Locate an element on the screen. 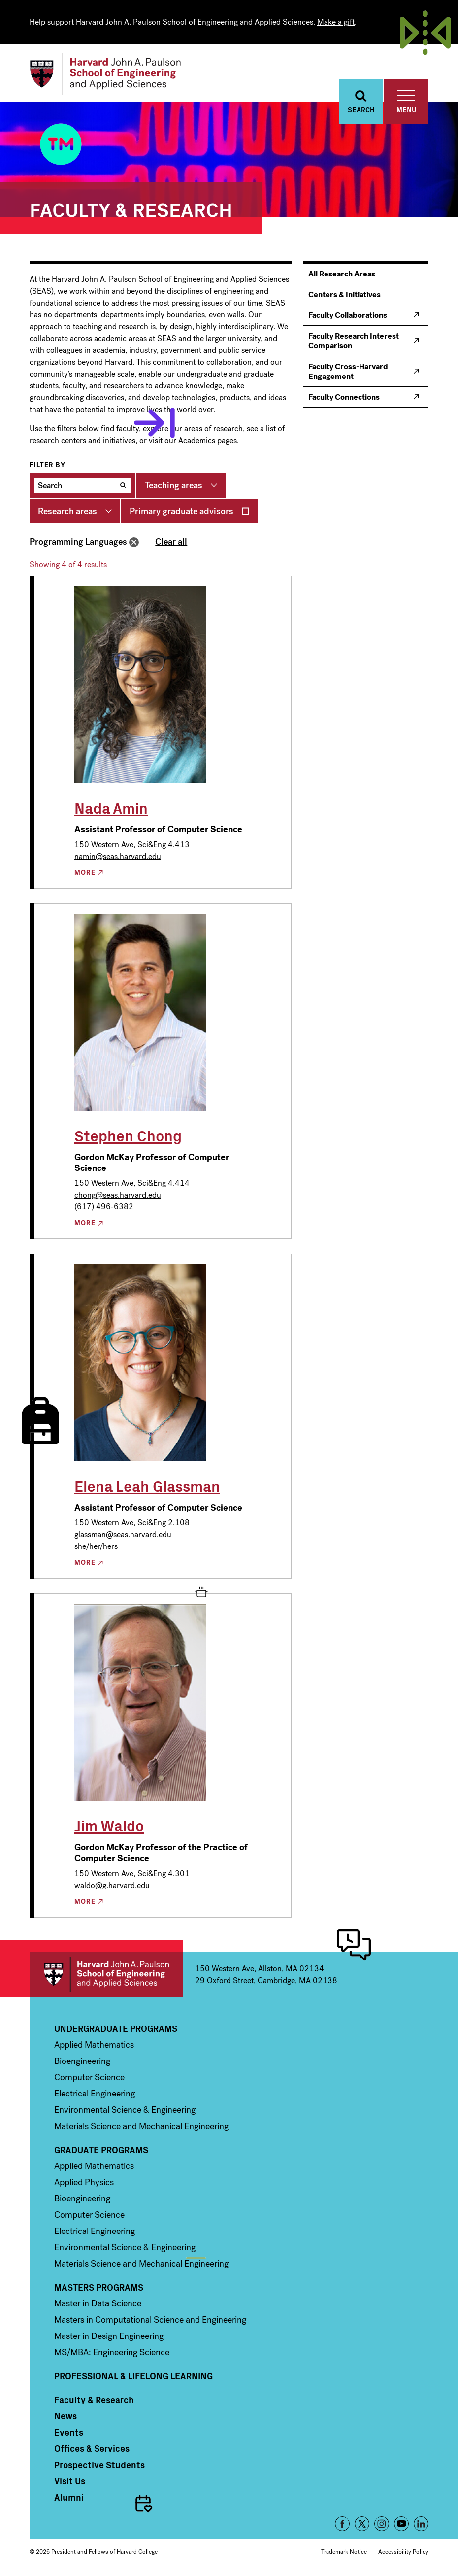 The height and width of the screenshot is (2576, 458). access your inventory or storage is located at coordinates (40, 1422).